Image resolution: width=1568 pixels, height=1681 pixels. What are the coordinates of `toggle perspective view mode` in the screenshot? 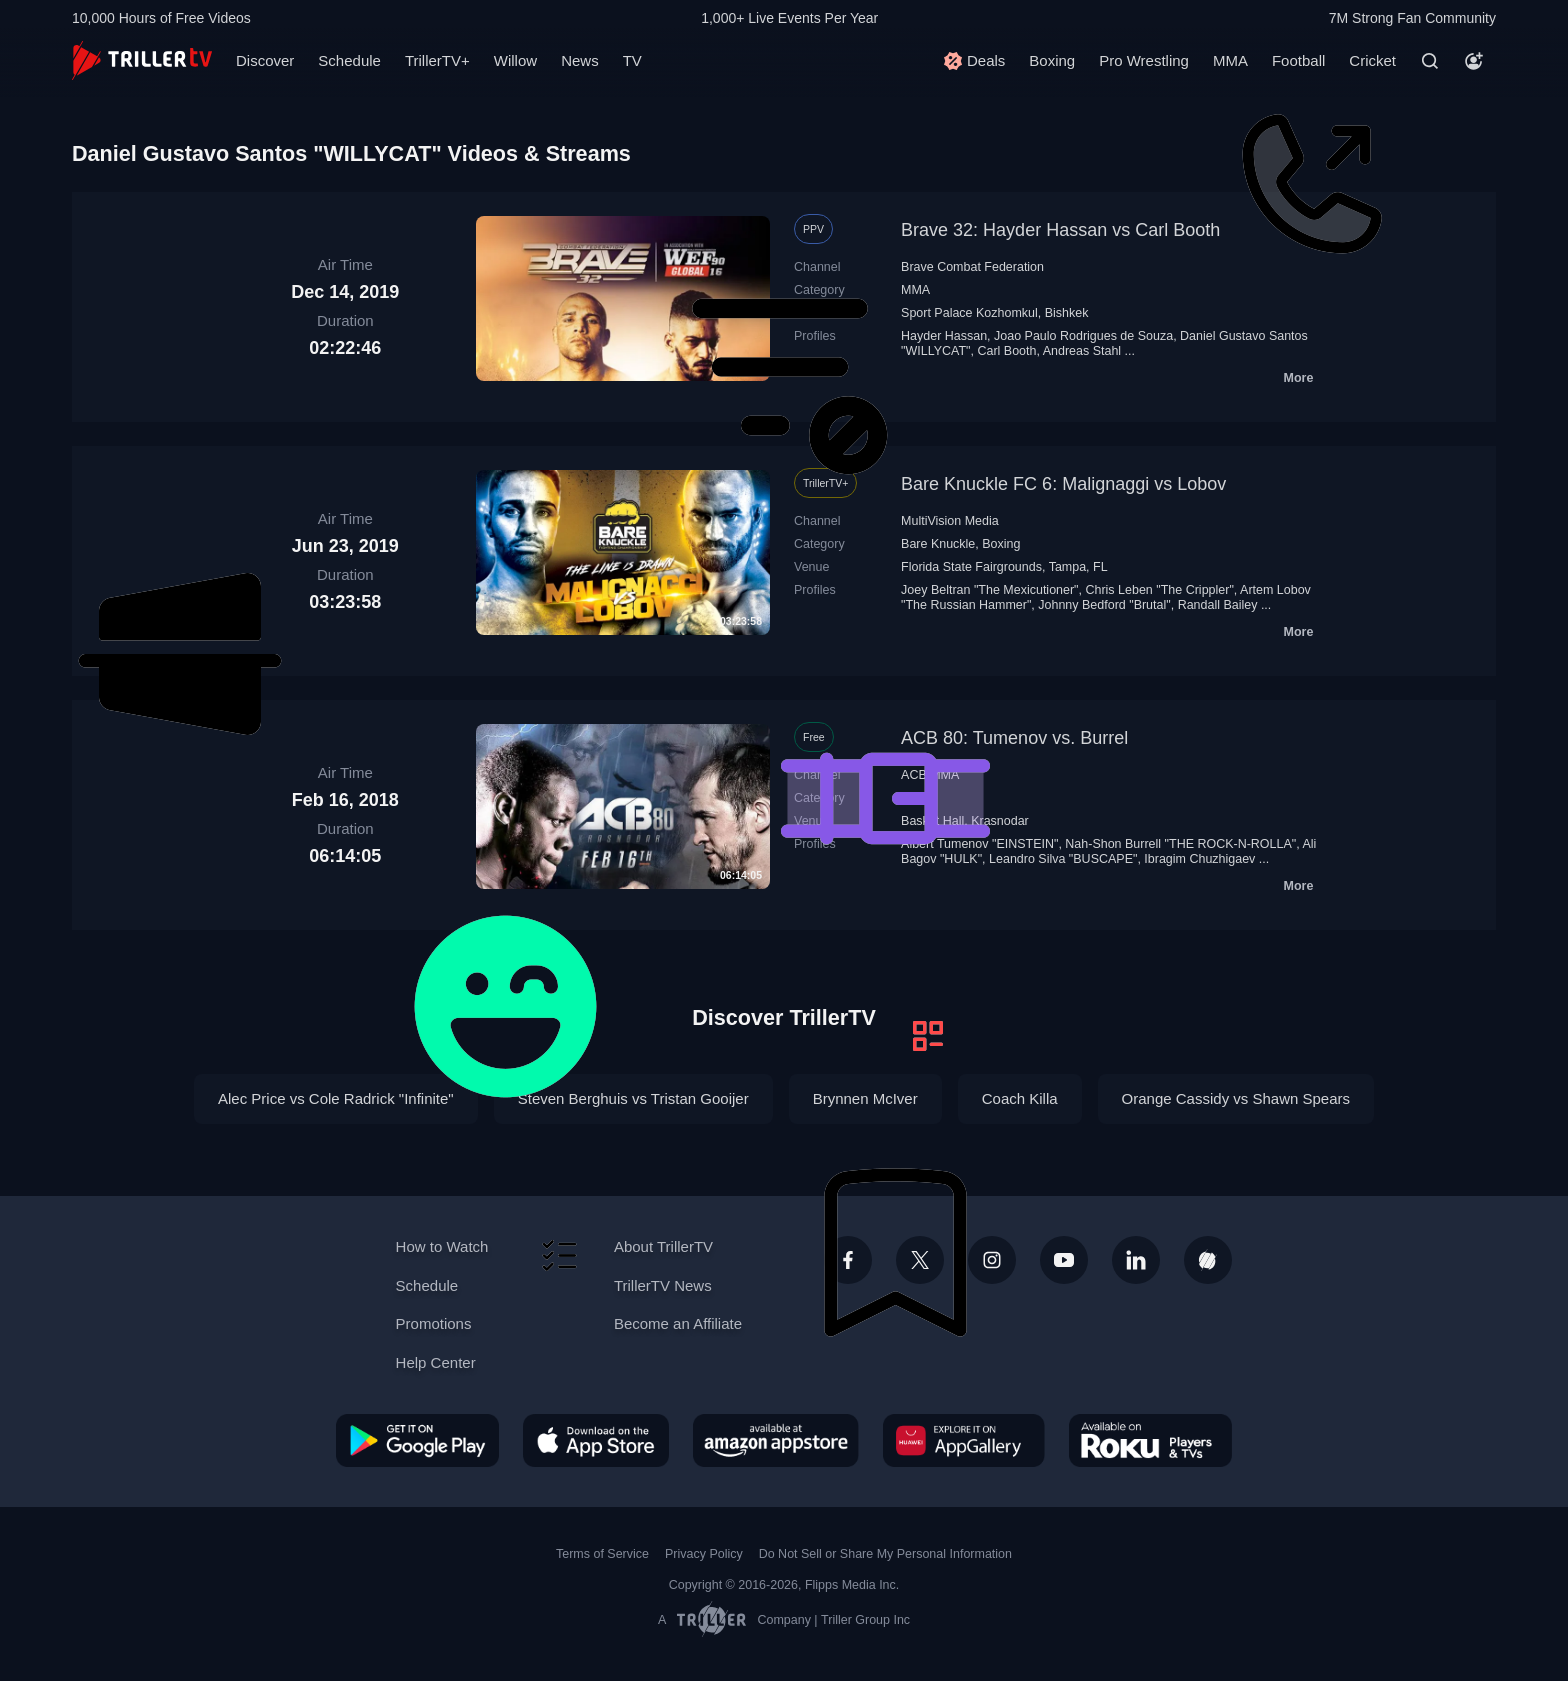 It's located at (180, 654).